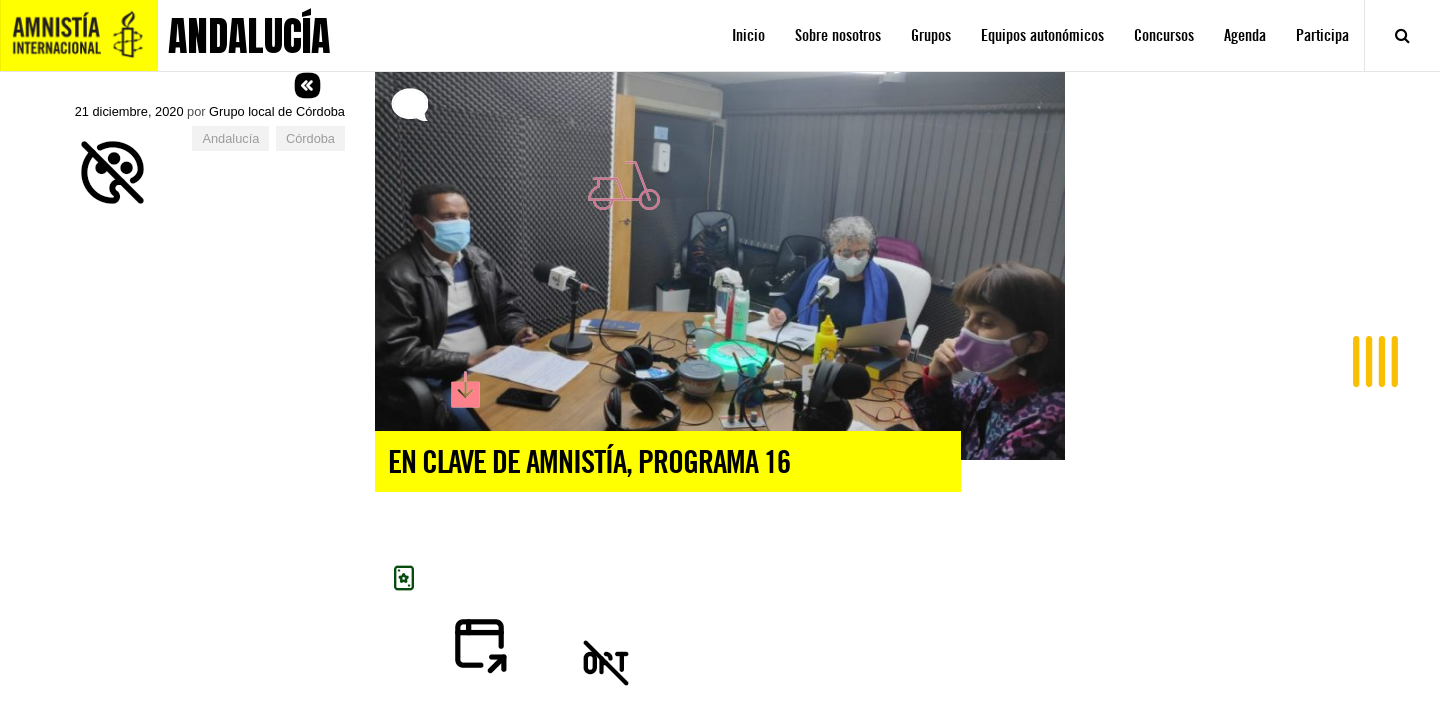 Image resolution: width=1440 pixels, height=720 pixels. I want to click on indicates a count or tally of four items, so click(1375, 361).